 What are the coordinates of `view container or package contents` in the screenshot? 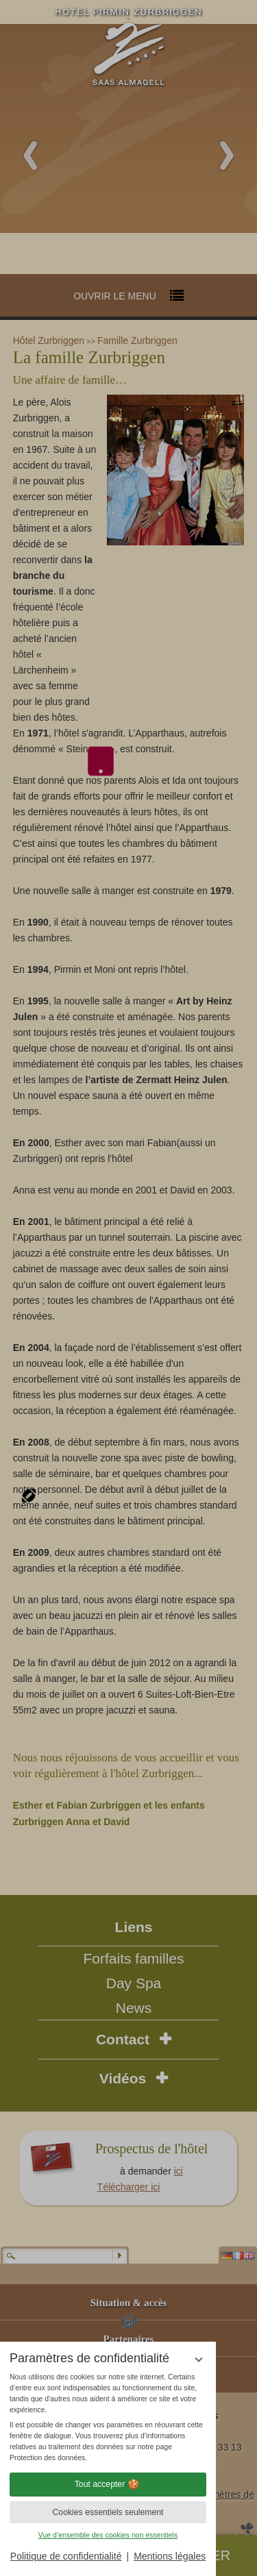 It's located at (129, 2321).